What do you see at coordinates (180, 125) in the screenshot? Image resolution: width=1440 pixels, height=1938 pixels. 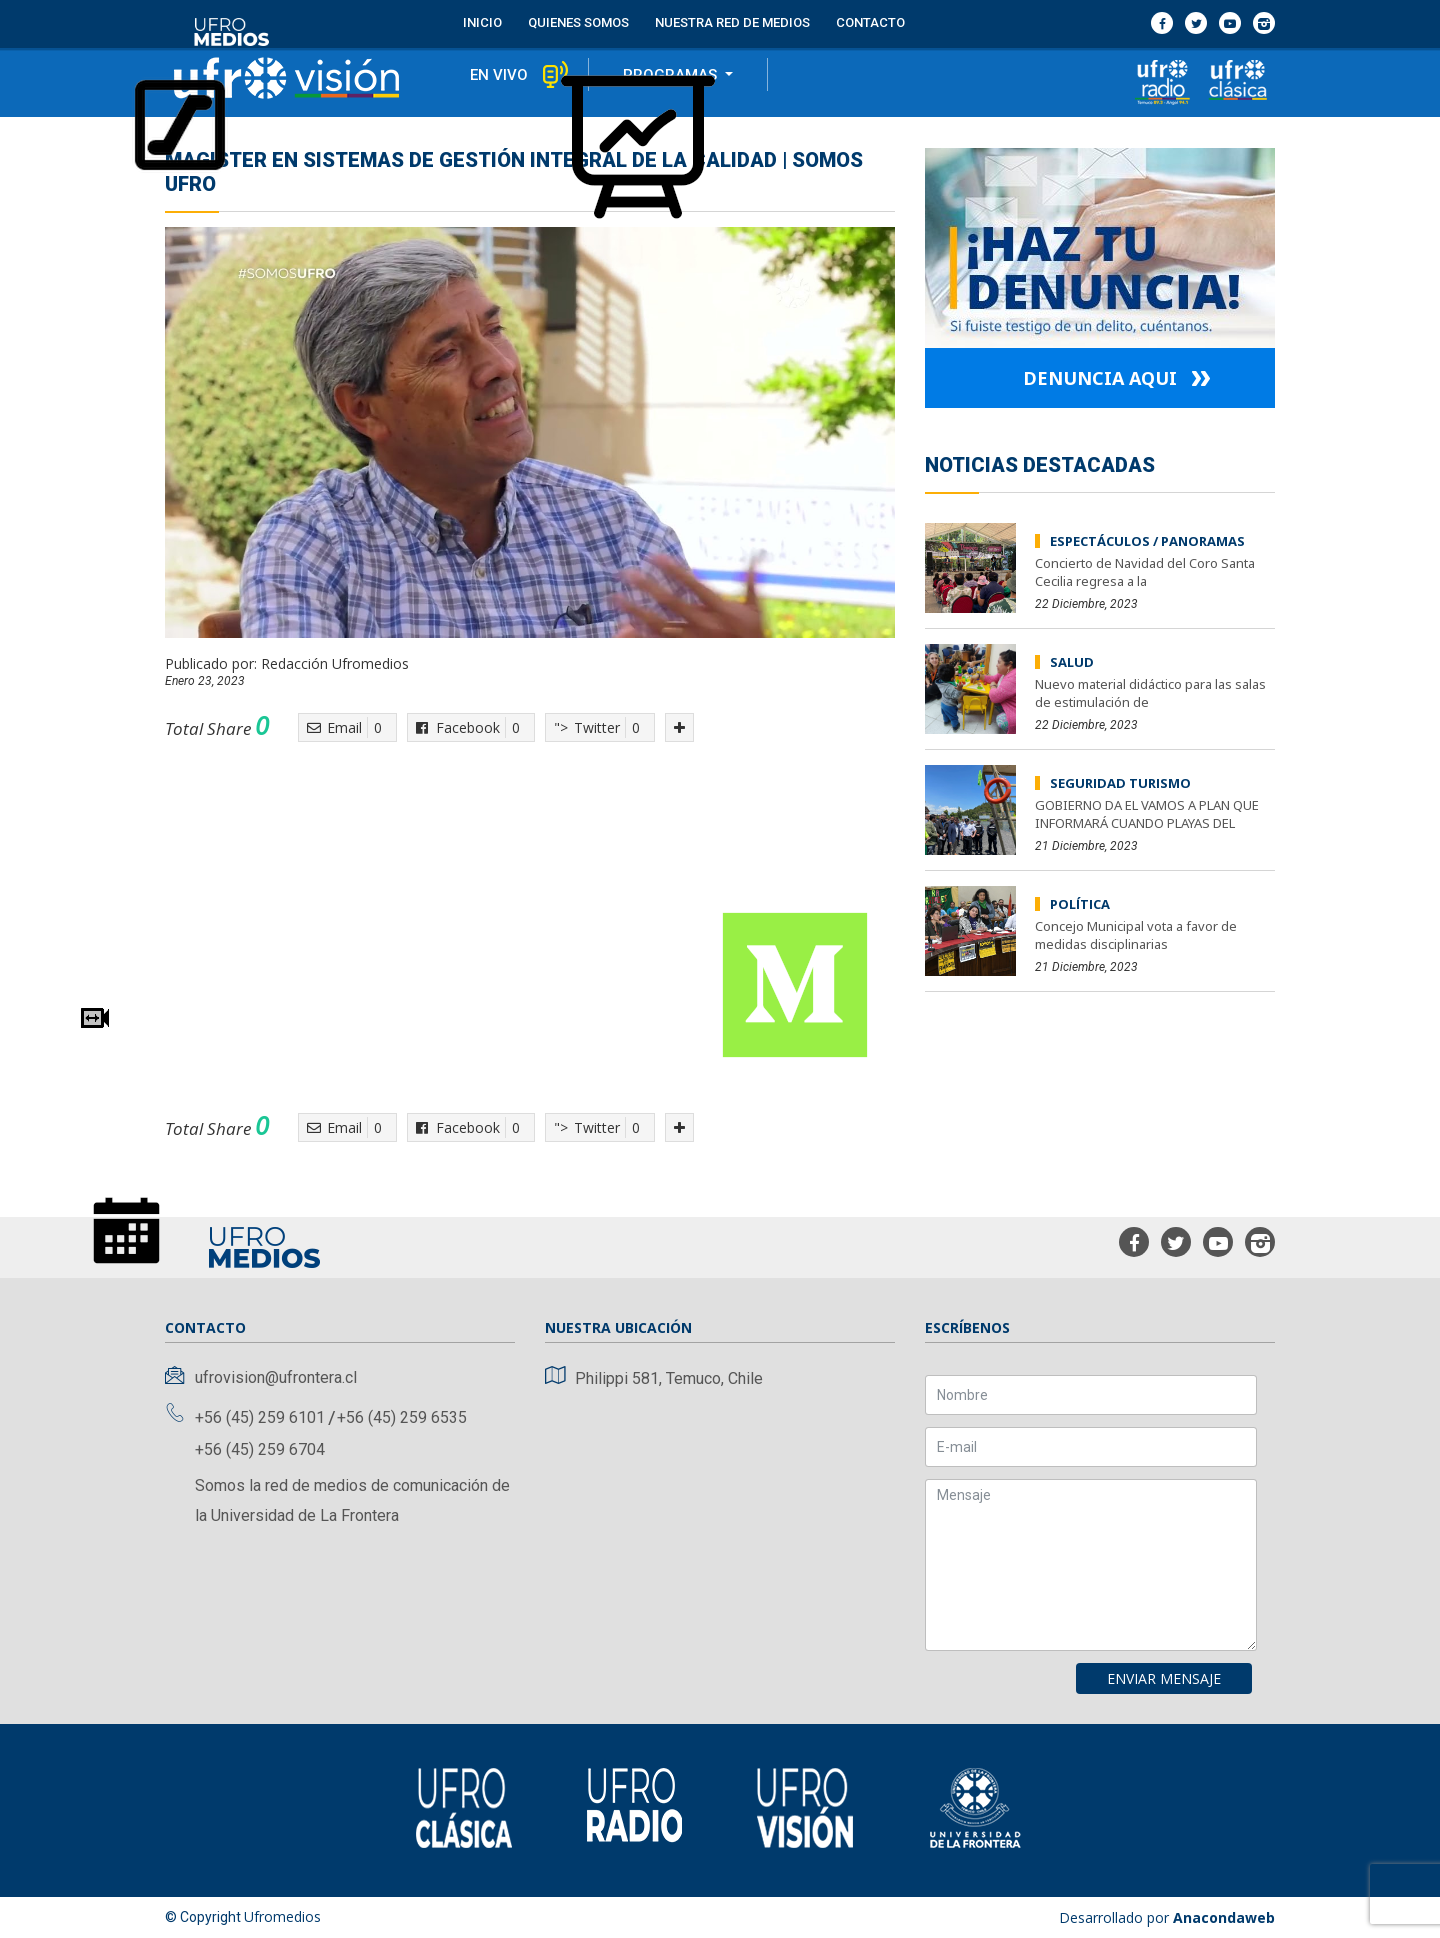 I see `indicates escalator location in a building or transit station` at bounding box center [180, 125].